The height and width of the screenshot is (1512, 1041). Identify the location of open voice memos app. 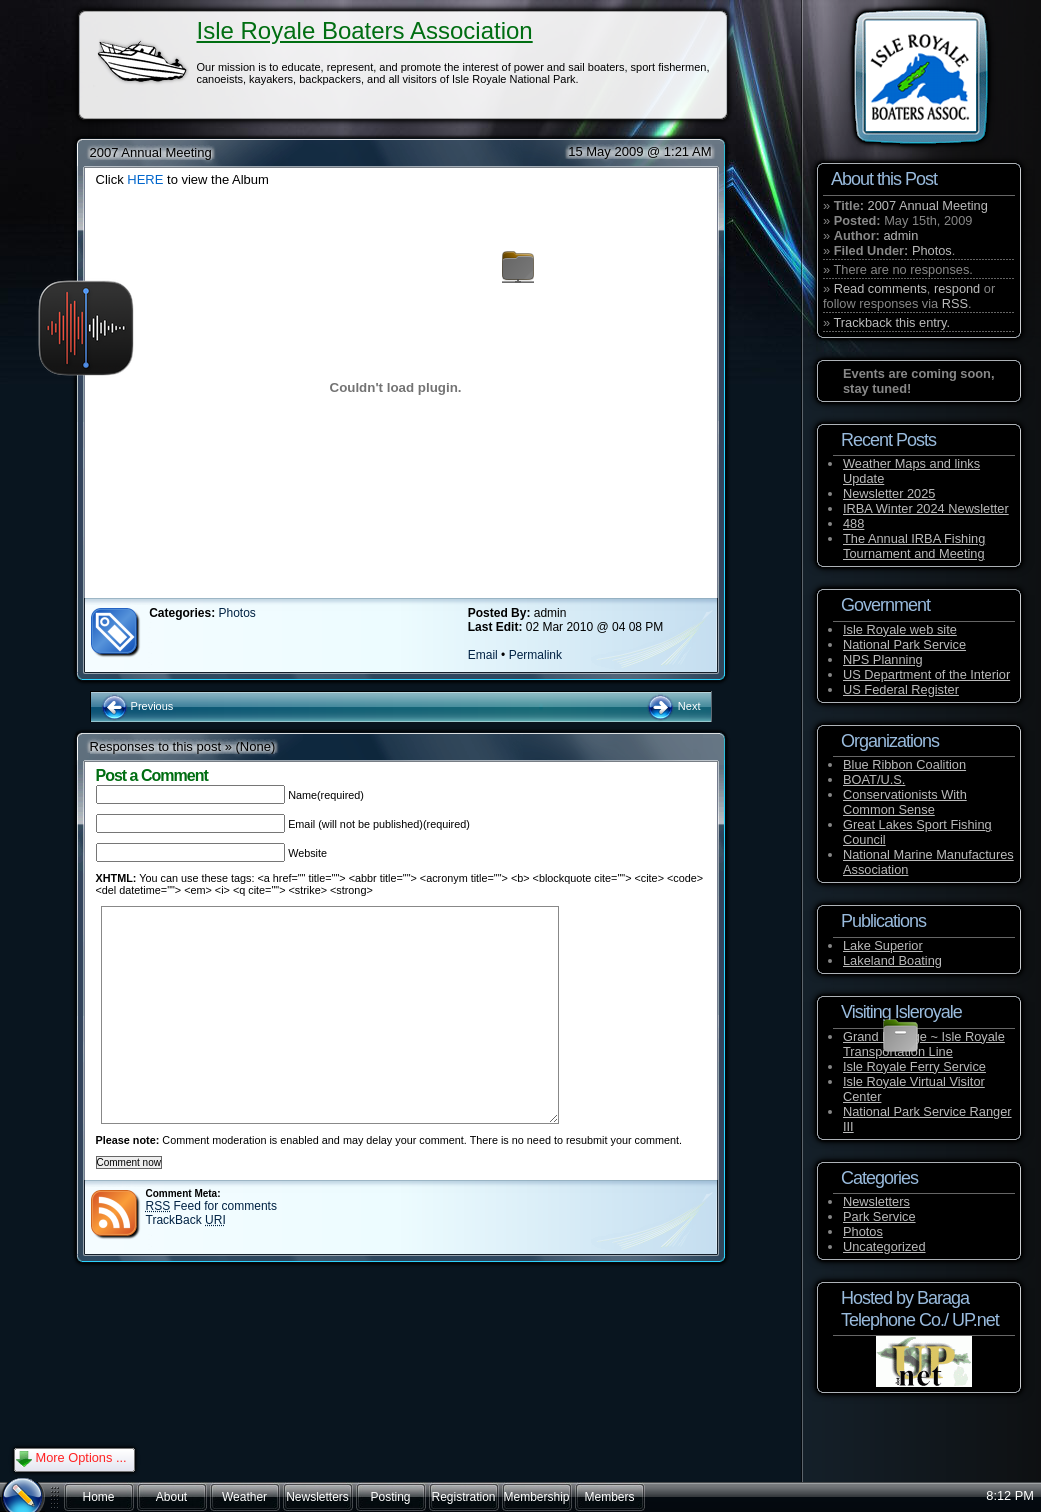
(86, 328).